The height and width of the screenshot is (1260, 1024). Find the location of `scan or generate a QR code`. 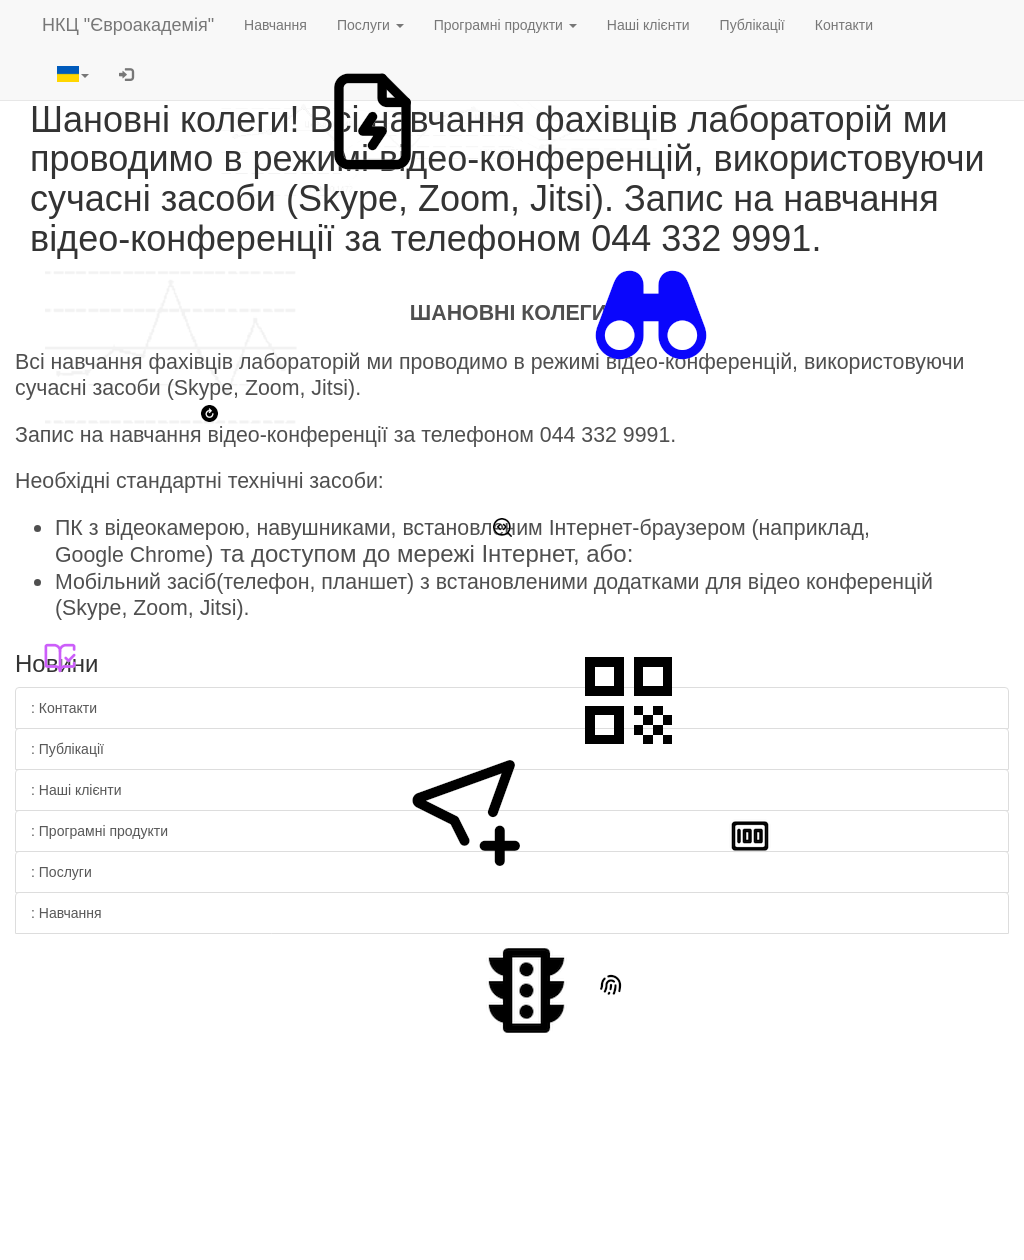

scan or generate a QR code is located at coordinates (629, 701).